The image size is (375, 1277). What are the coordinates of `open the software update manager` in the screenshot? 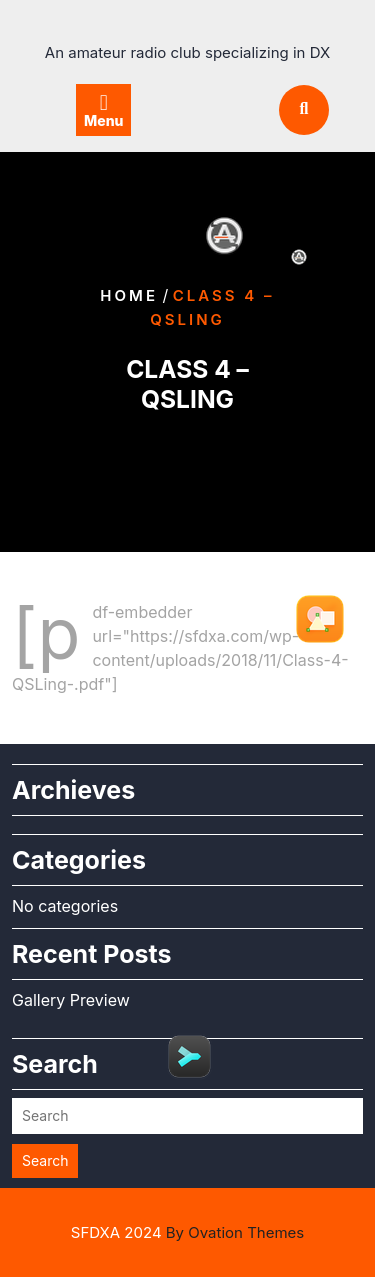 It's located at (299, 257).